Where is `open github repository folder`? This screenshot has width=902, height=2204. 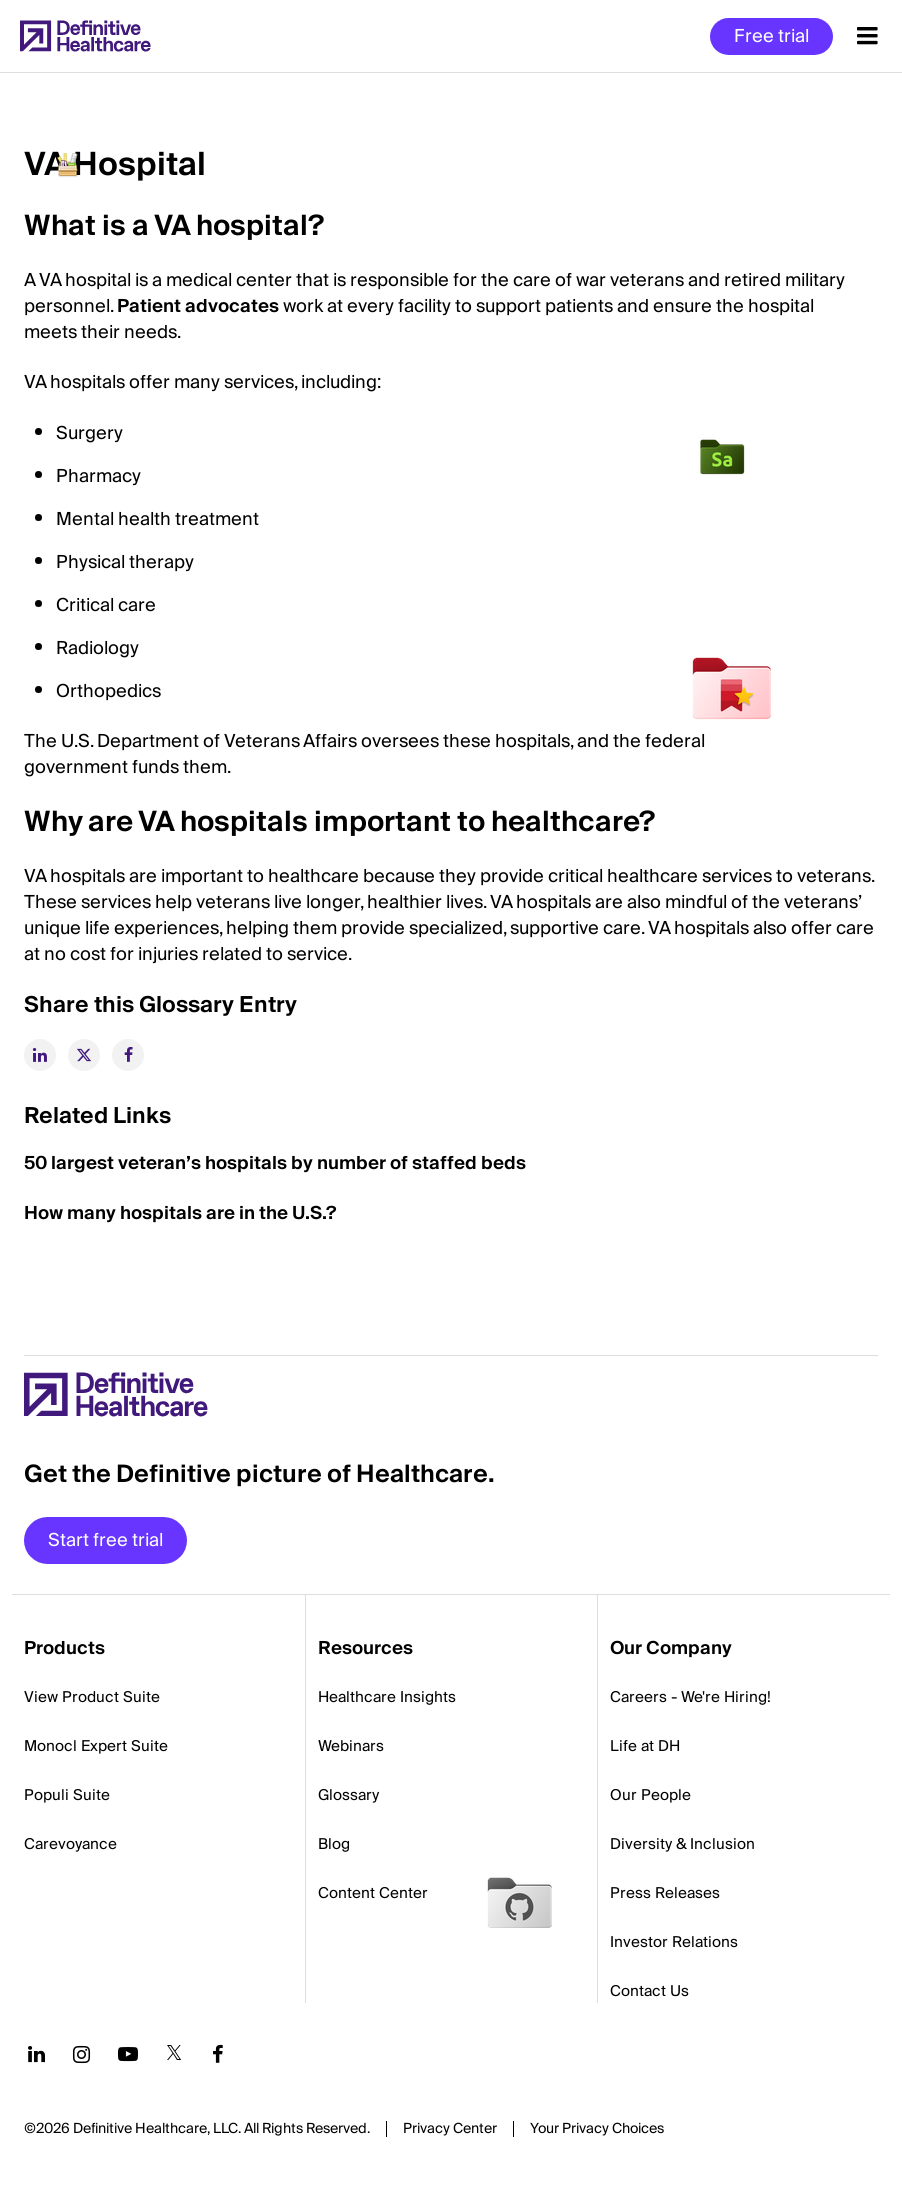
open github repository folder is located at coordinates (519, 1904).